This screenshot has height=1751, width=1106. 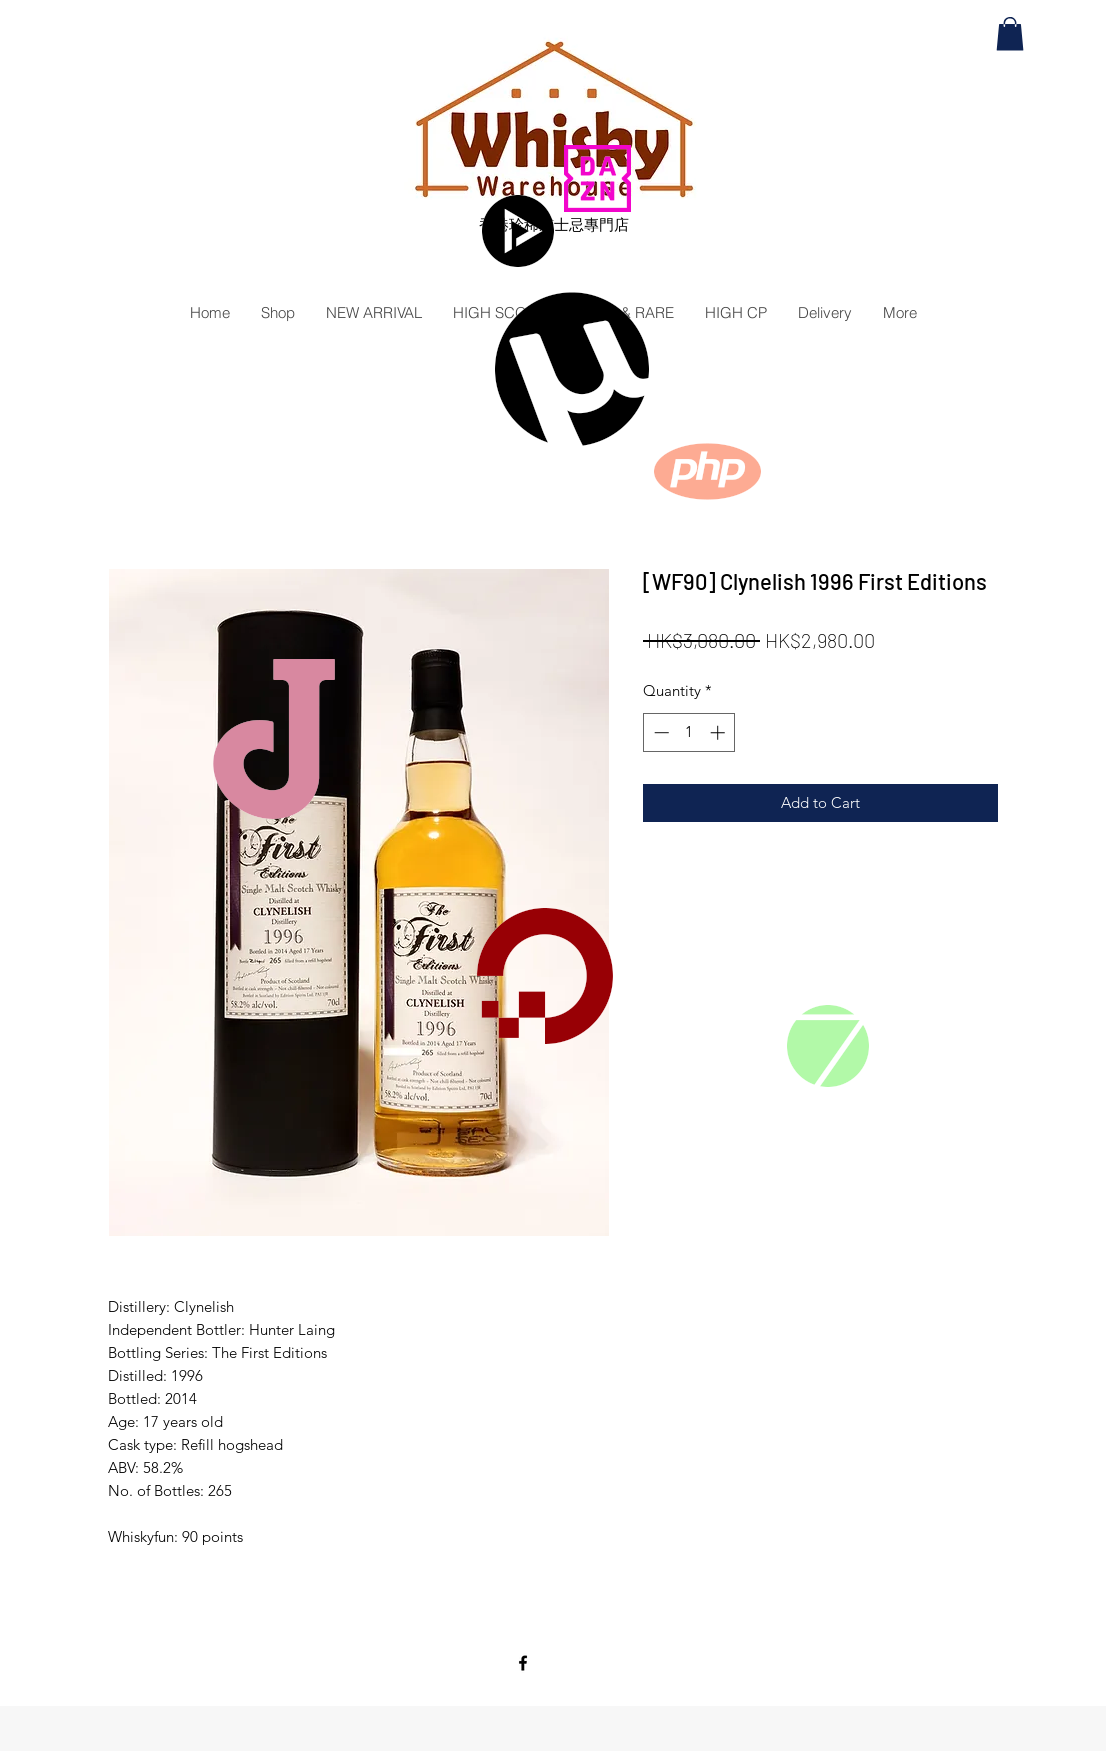 I want to click on DigitalOcean logo, so click(x=545, y=976).